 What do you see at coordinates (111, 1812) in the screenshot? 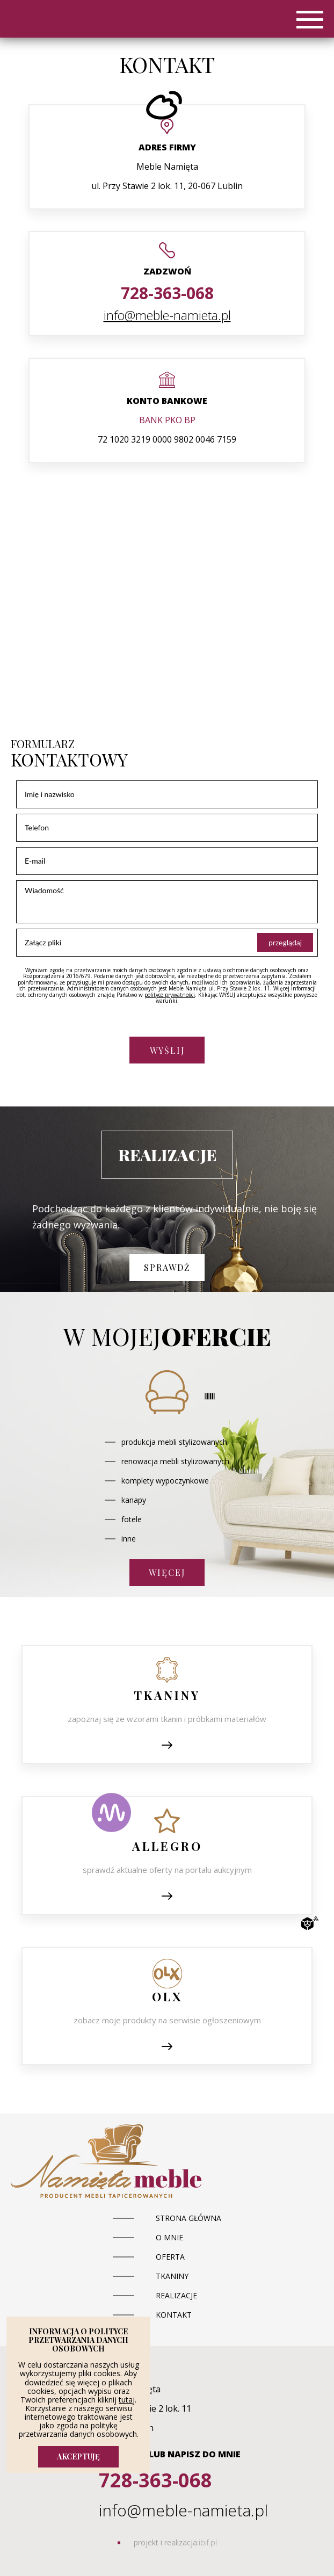
I see `neptune.ai logo - access ML experiment tracking platform` at bounding box center [111, 1812].